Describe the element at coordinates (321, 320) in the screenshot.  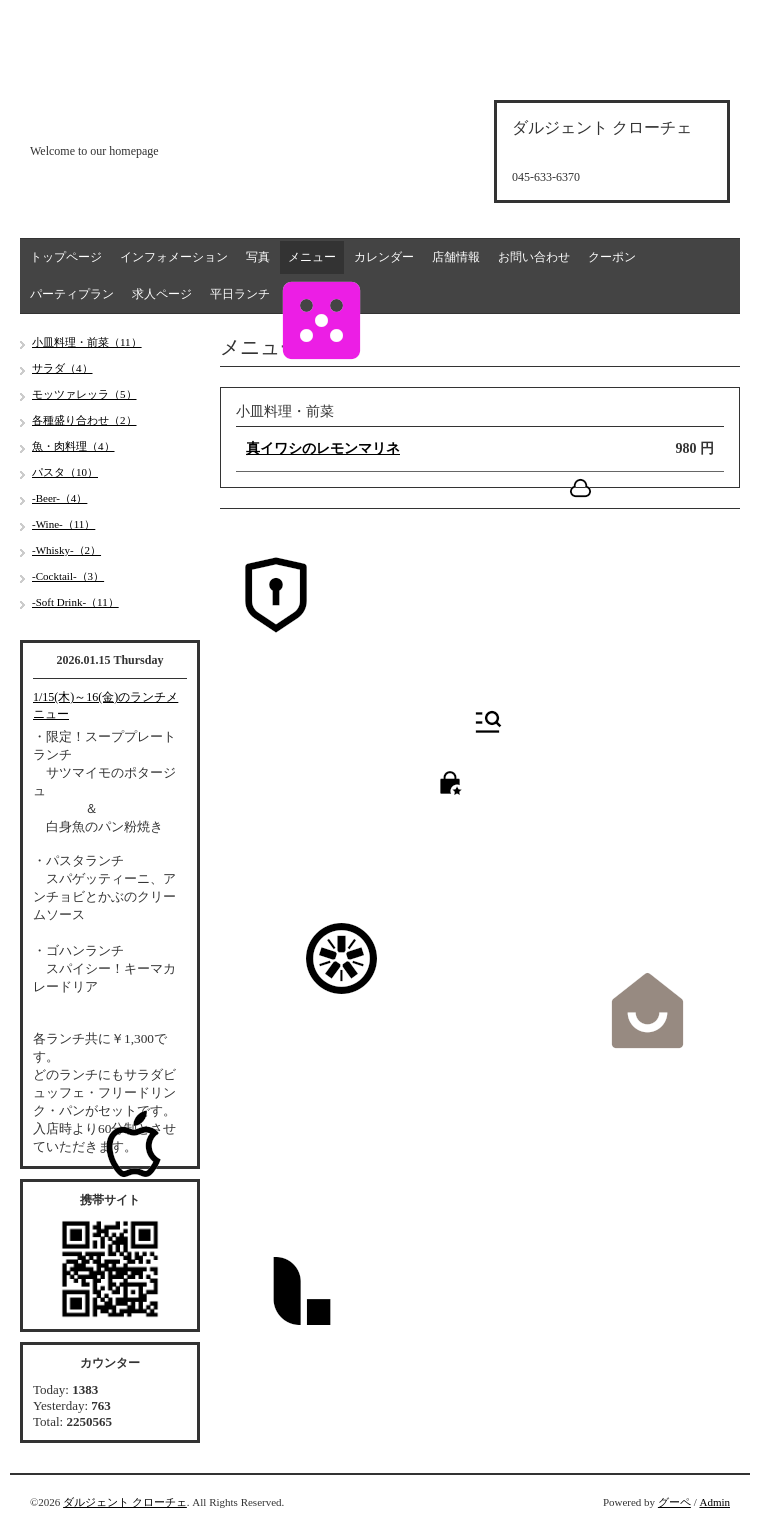
I see `randomize or shuffle content` at that location.